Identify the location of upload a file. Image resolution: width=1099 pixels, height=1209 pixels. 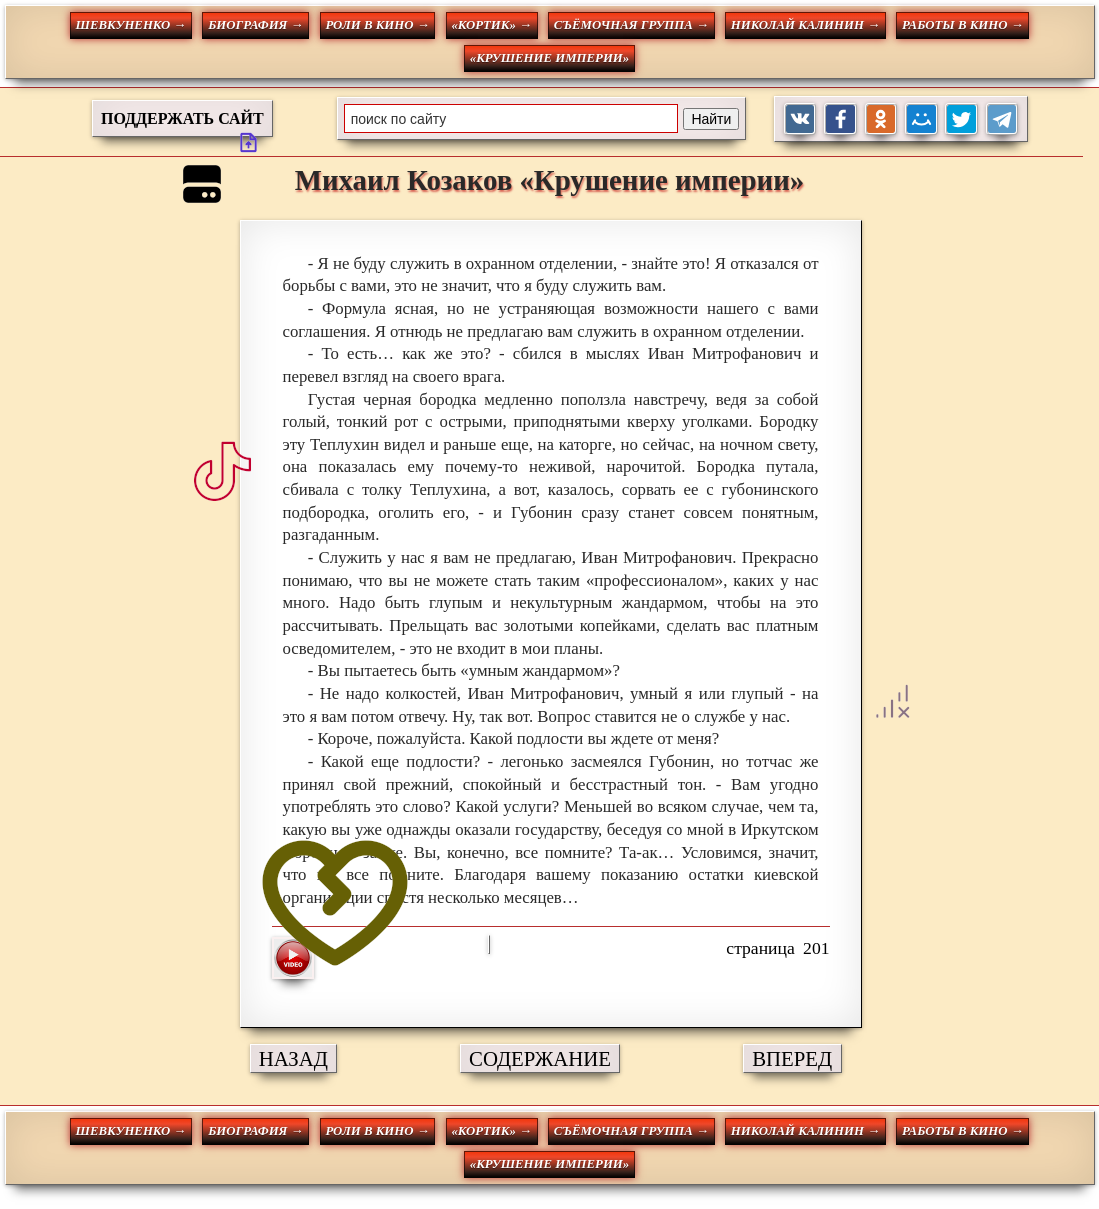
(248, 142).